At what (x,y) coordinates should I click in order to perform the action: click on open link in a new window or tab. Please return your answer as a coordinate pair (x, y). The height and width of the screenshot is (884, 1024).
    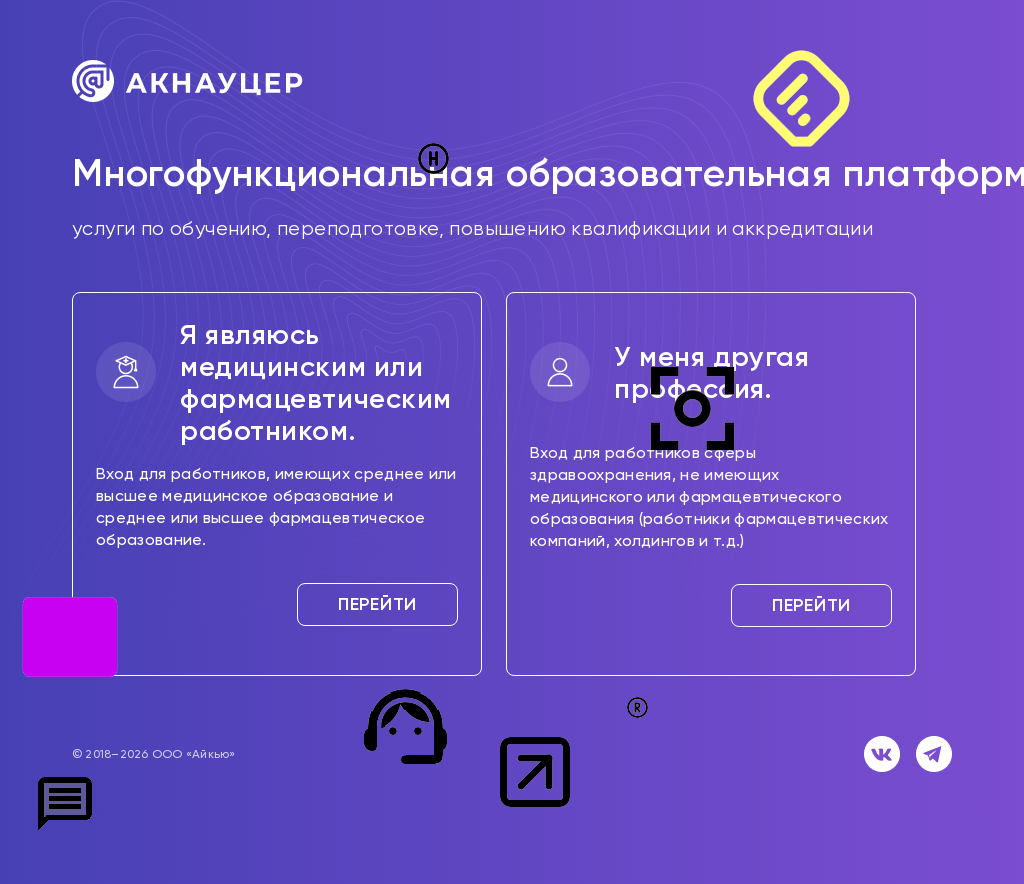
    Looking at the image, I should click on (535, 772).